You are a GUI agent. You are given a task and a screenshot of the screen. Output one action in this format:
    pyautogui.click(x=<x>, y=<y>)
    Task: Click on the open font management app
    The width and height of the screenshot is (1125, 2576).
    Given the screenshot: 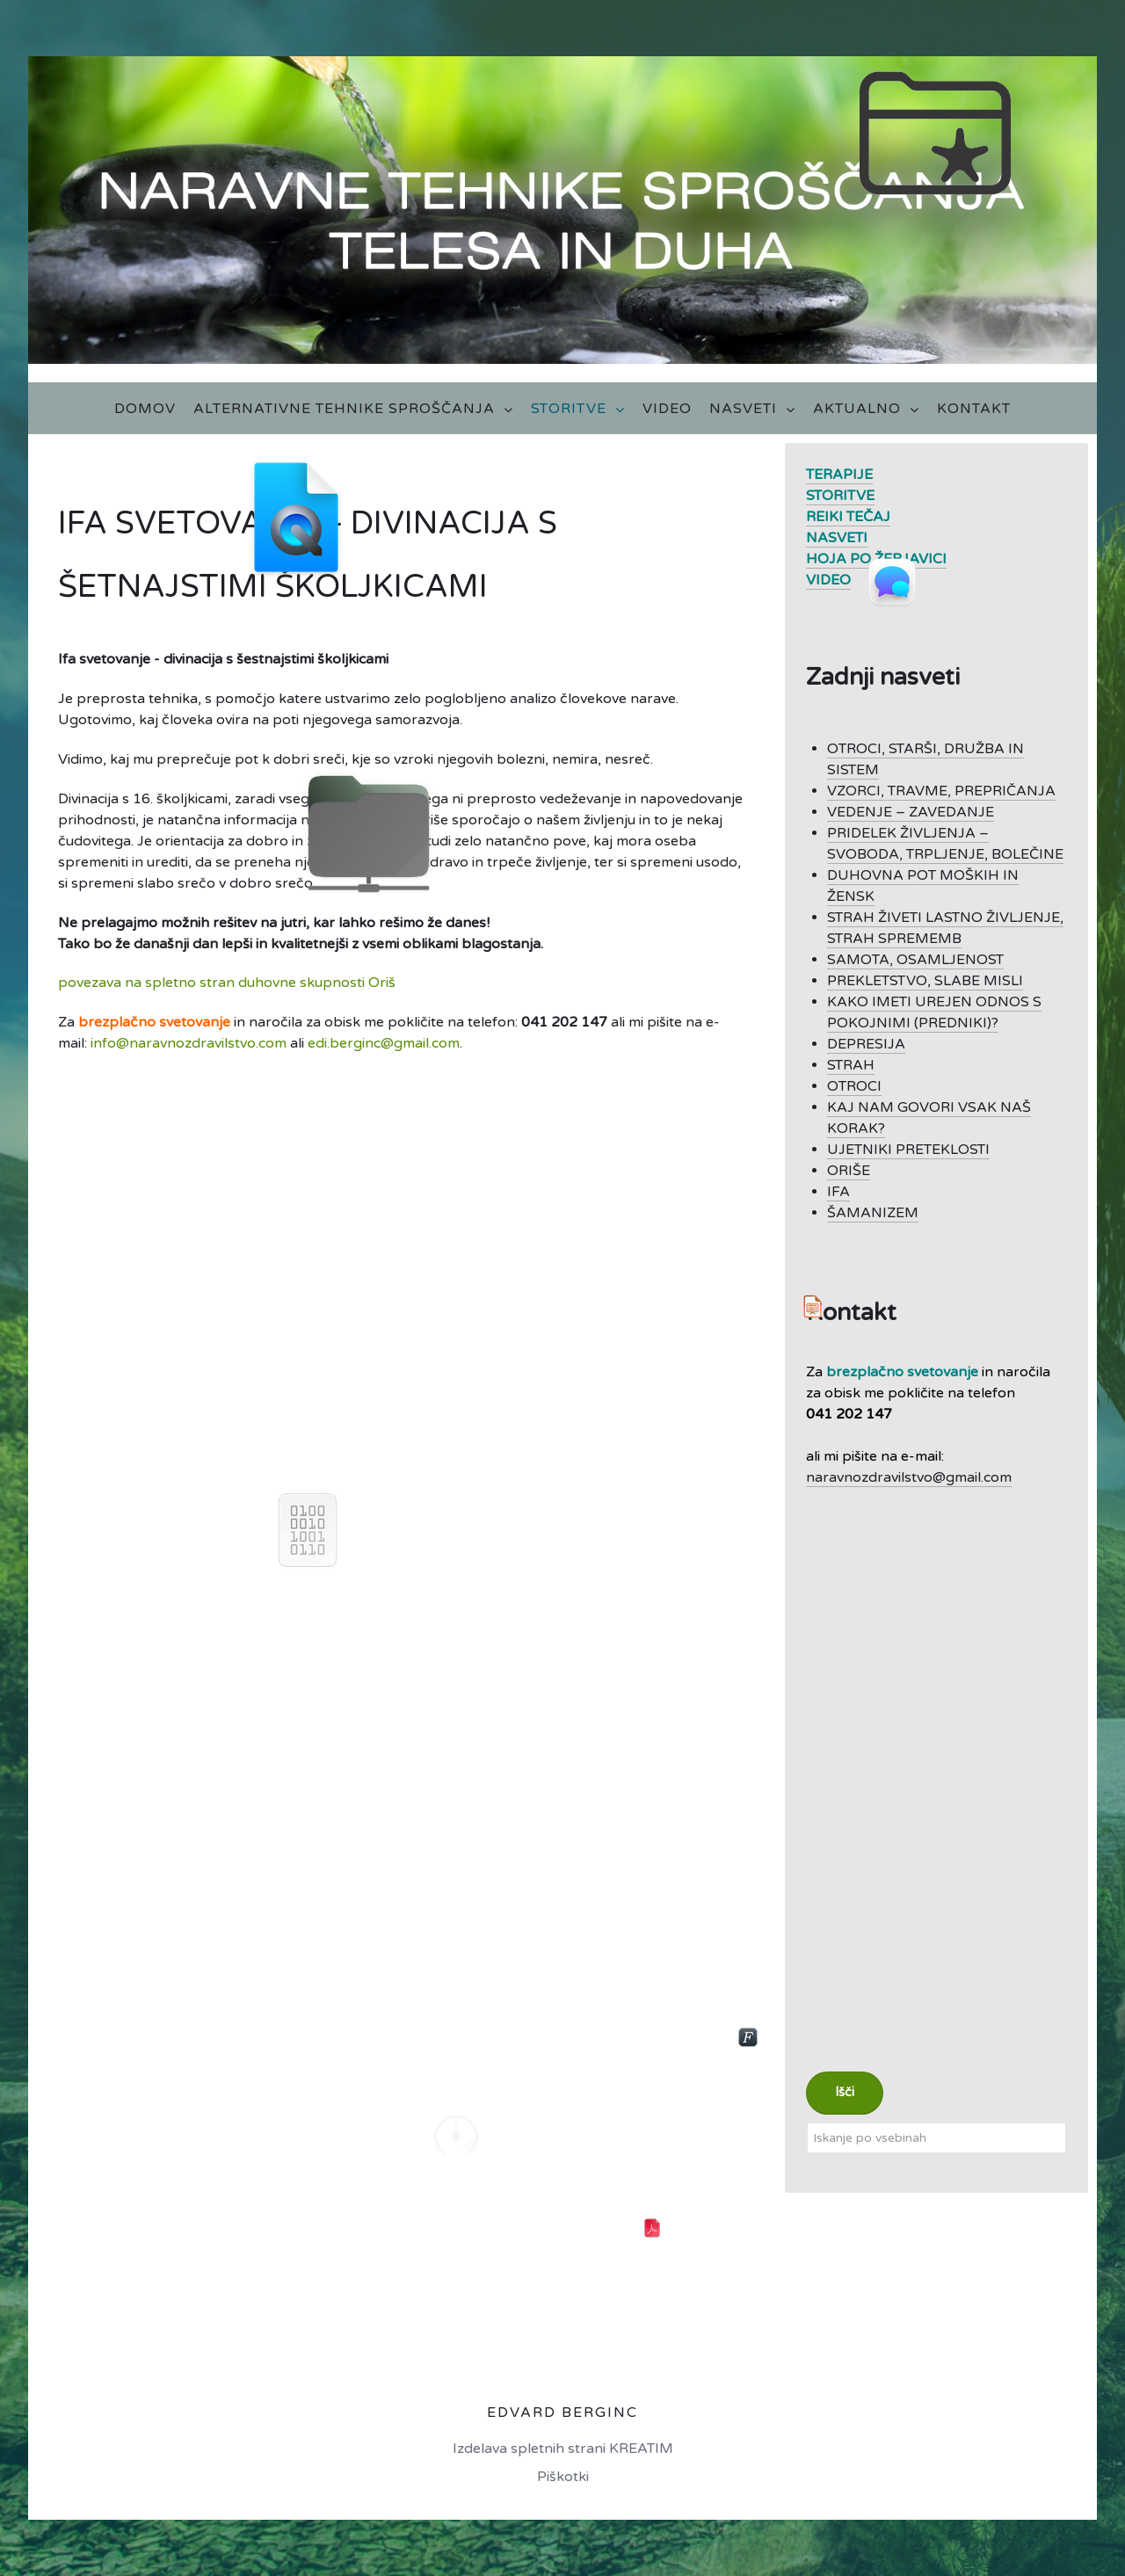 What is the action you would take?
    pyautogui.click(x=748, y=2037)
    